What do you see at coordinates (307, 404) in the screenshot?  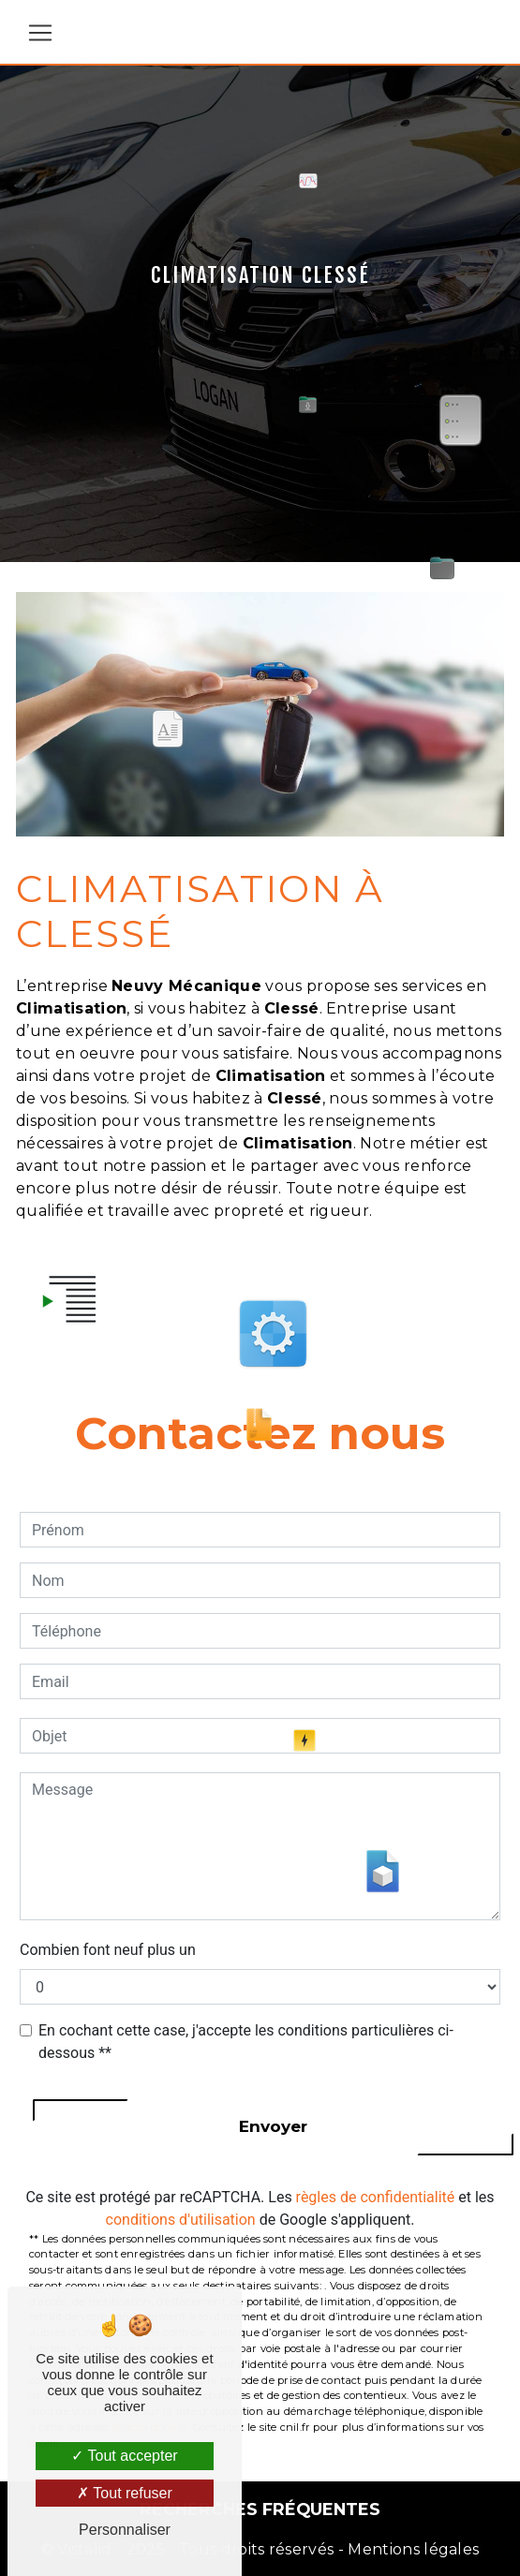 I see `open downloads folder` at bounding box center [307, 404].